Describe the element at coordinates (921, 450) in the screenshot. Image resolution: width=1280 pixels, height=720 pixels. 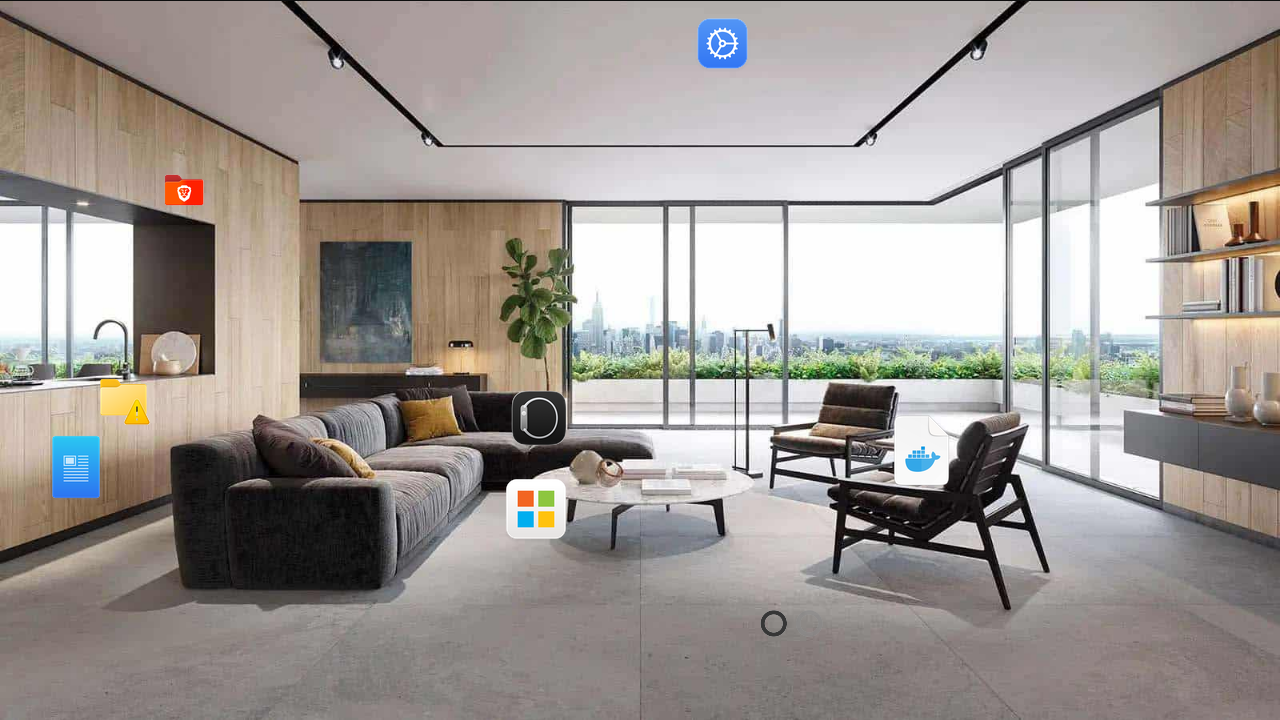
I see `a dockerfile or docker configuration file` at that location.